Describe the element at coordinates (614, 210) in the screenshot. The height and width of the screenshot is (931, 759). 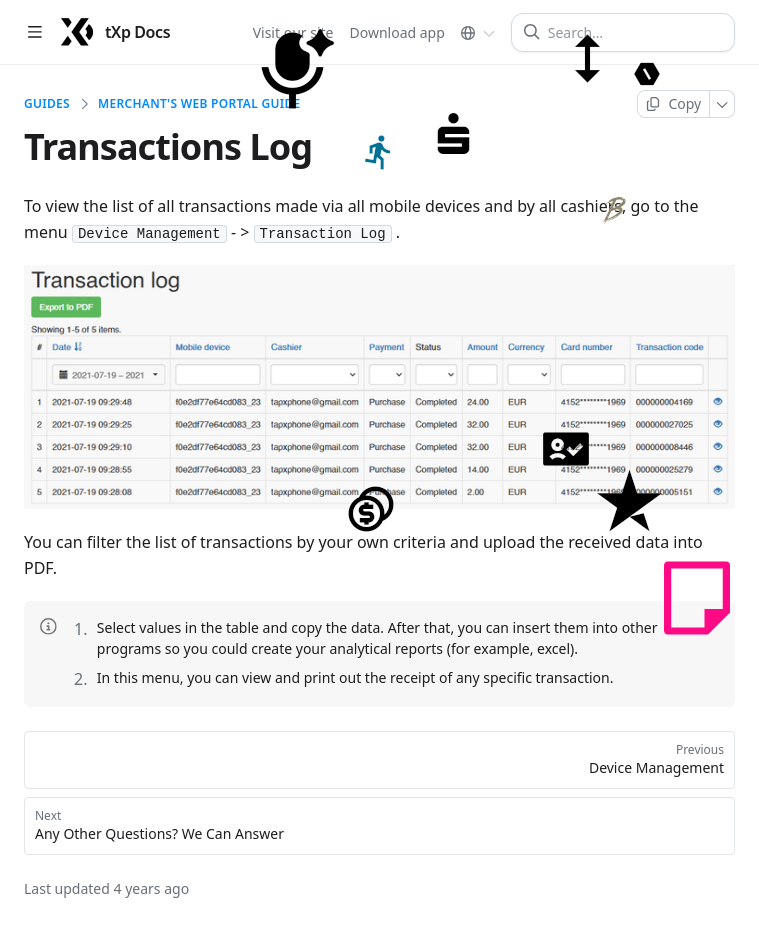
I see `babel javascript compiler logo` at that location.